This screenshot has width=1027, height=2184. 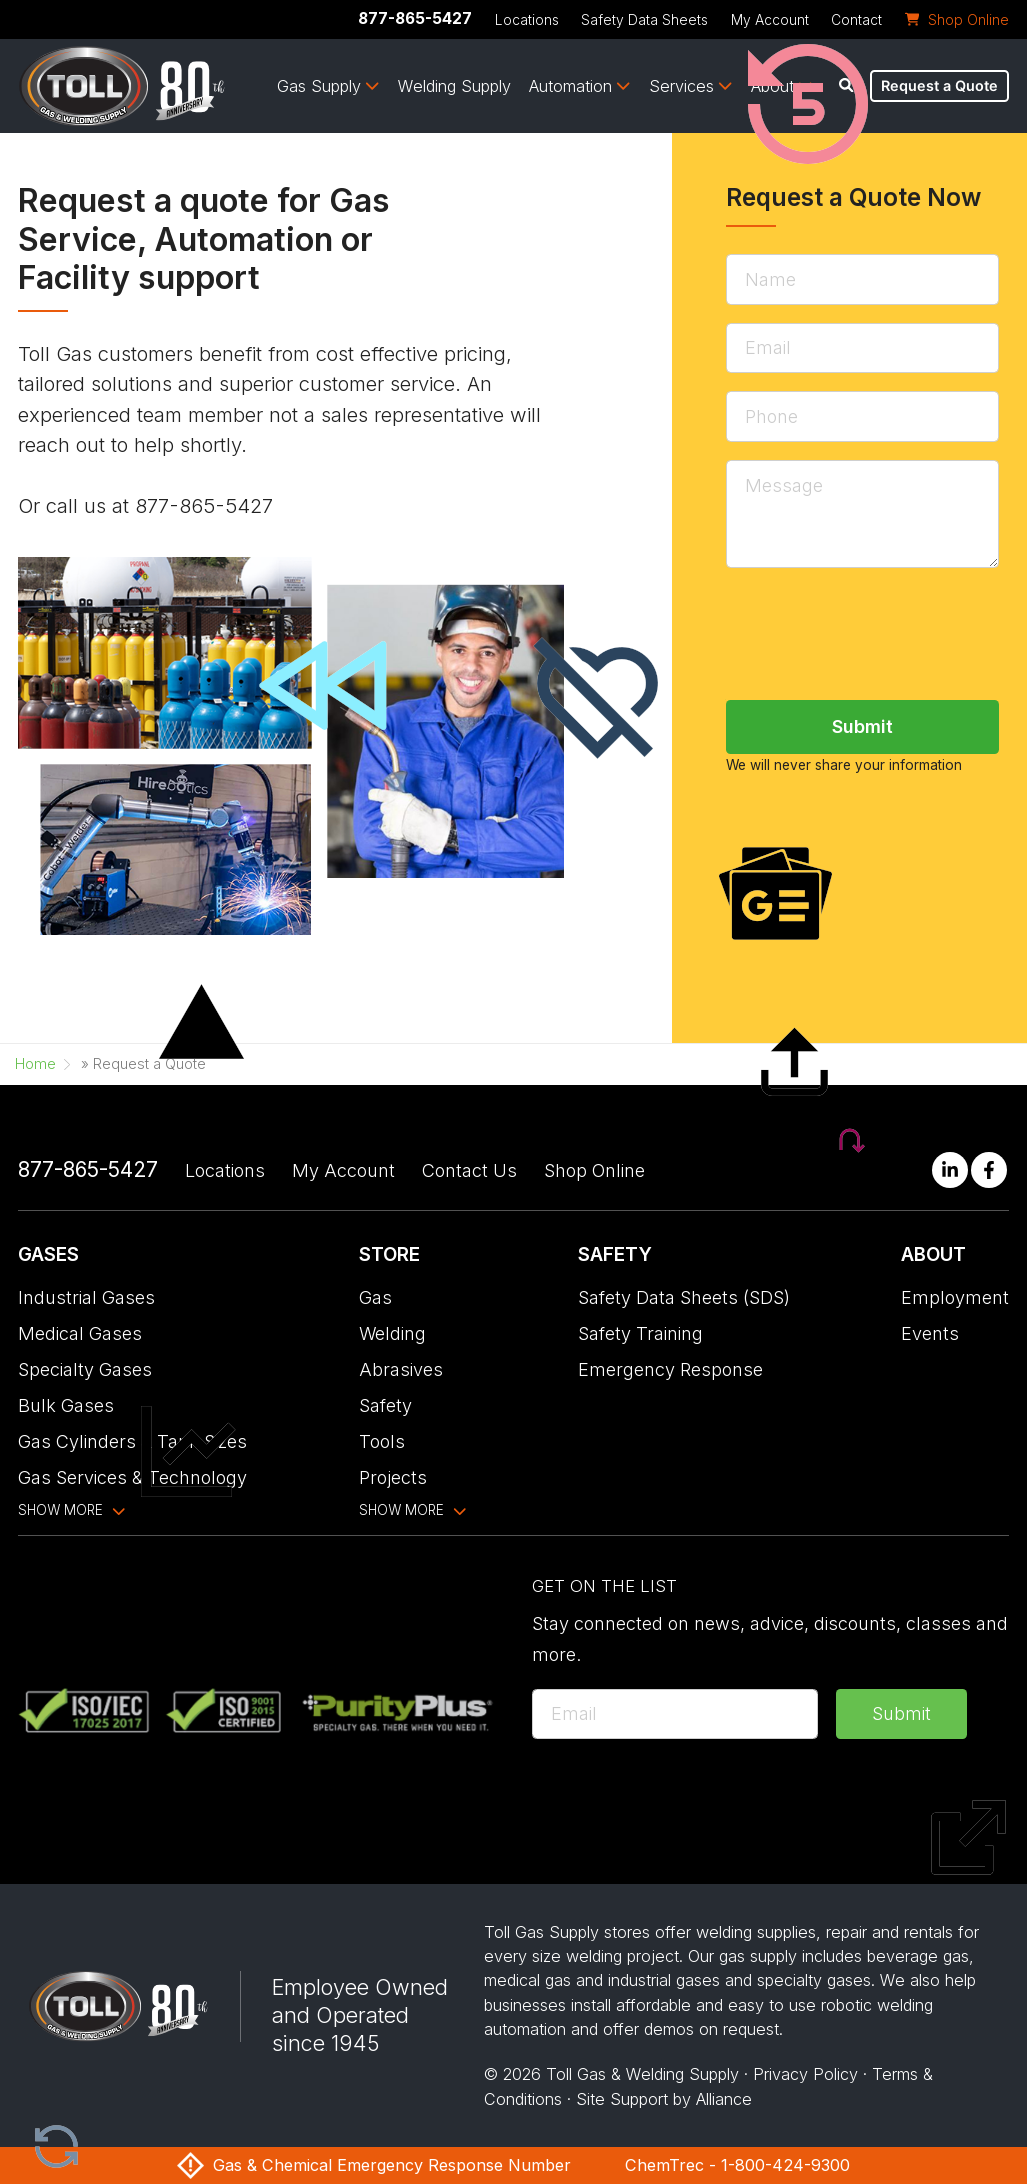 I want to click on vercel logo, so click(x=201, y=1021).